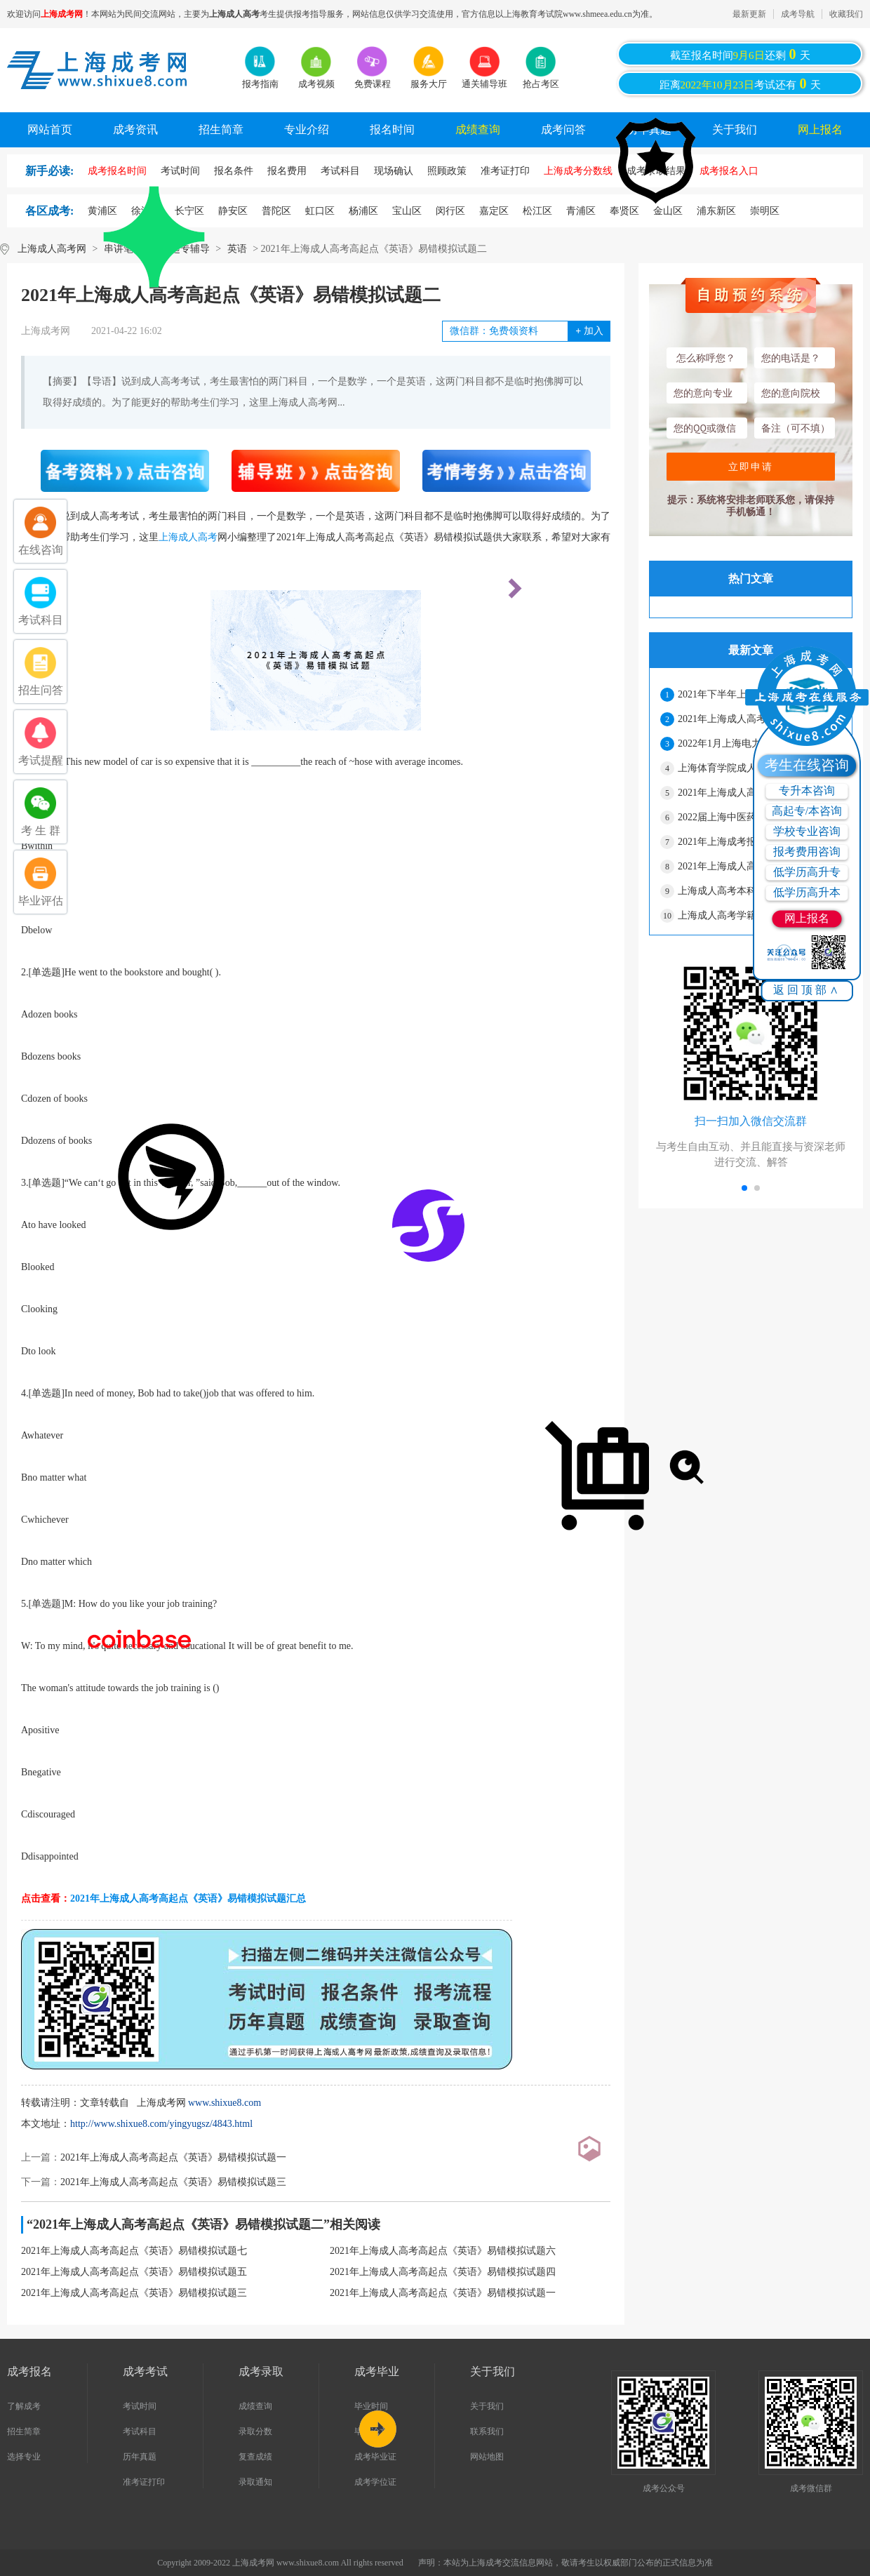 This screenshot has width=870, height=2576. What do you see at coordinates (377, 2429) in the screenshot?
I see `proceed to the next step` at bounding box center [377, 2429].